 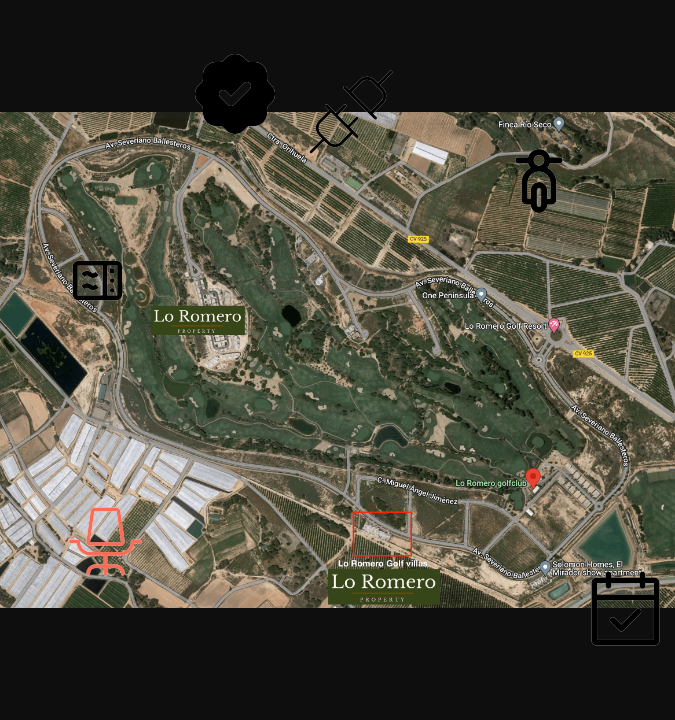 What do you see at coordinates (105, 541) in the screenshot?
I see `access workspace or office settings` at bounding box center [105, 541].